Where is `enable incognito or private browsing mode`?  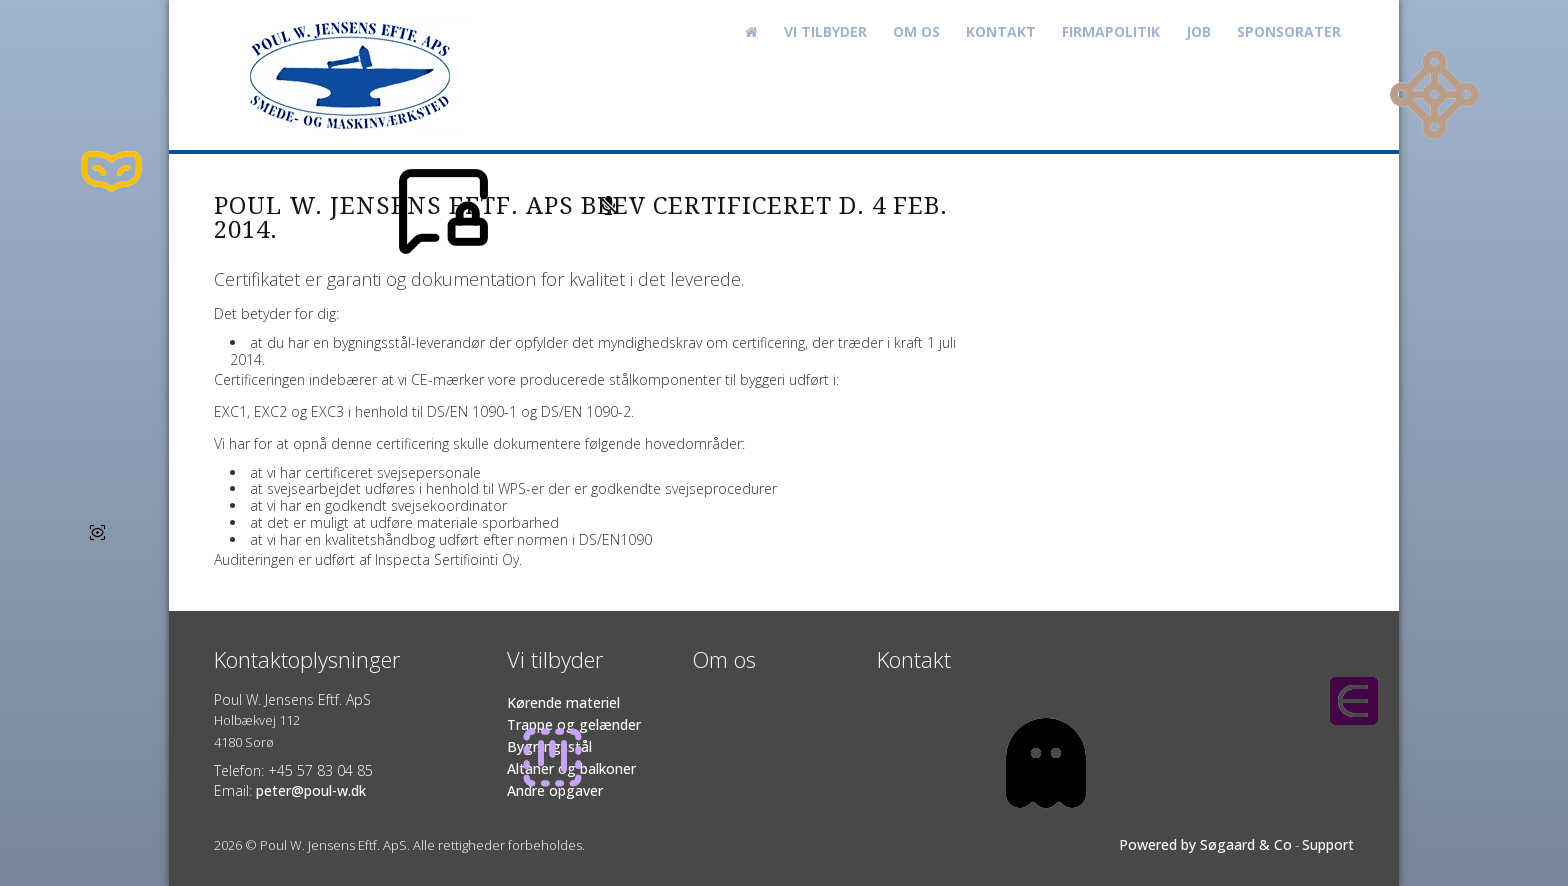
enable incognito or private browsing mode is located at coordinates (111, 170).